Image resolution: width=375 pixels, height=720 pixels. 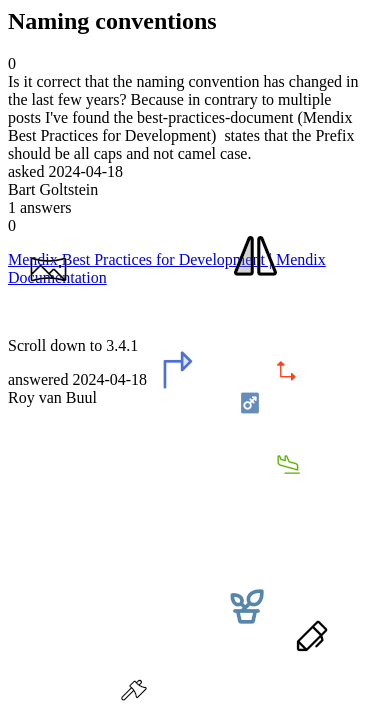 I want to click on edit or modify content, so click(x=311, y=636).